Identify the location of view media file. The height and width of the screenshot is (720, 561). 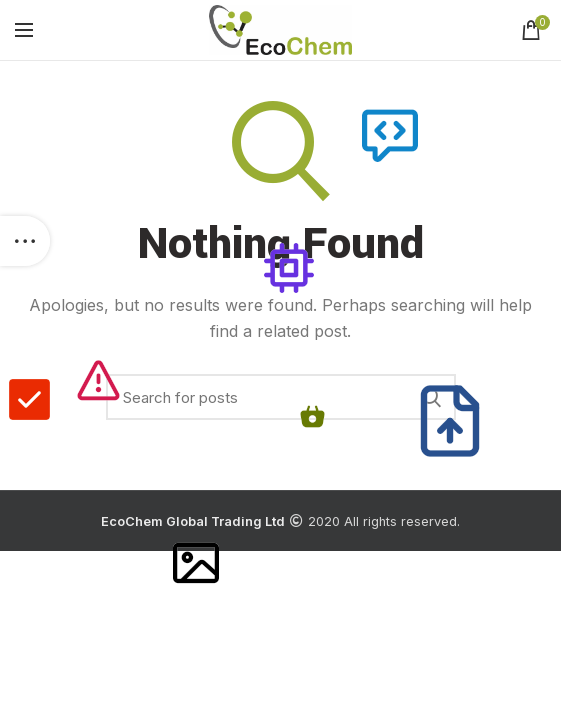
(196, 563).